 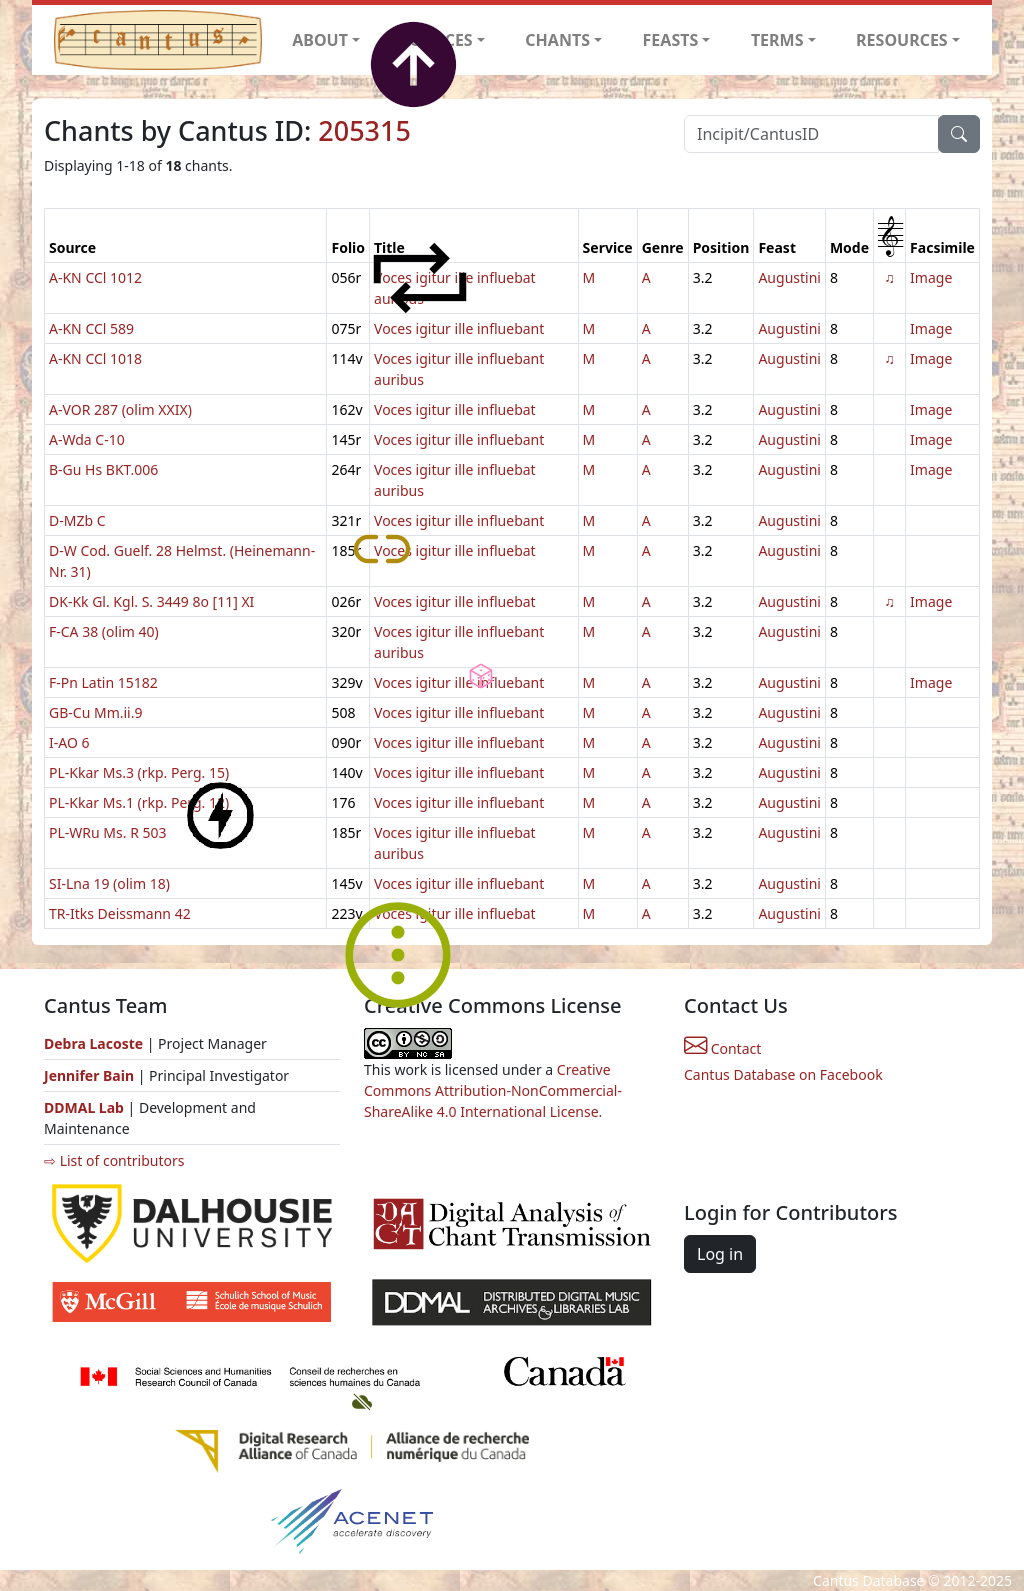 What do you see at coordinates (362, 1402) in the screenshot?
I see `indicates cloud services are unavailable` at bounding box center [362, 1402].